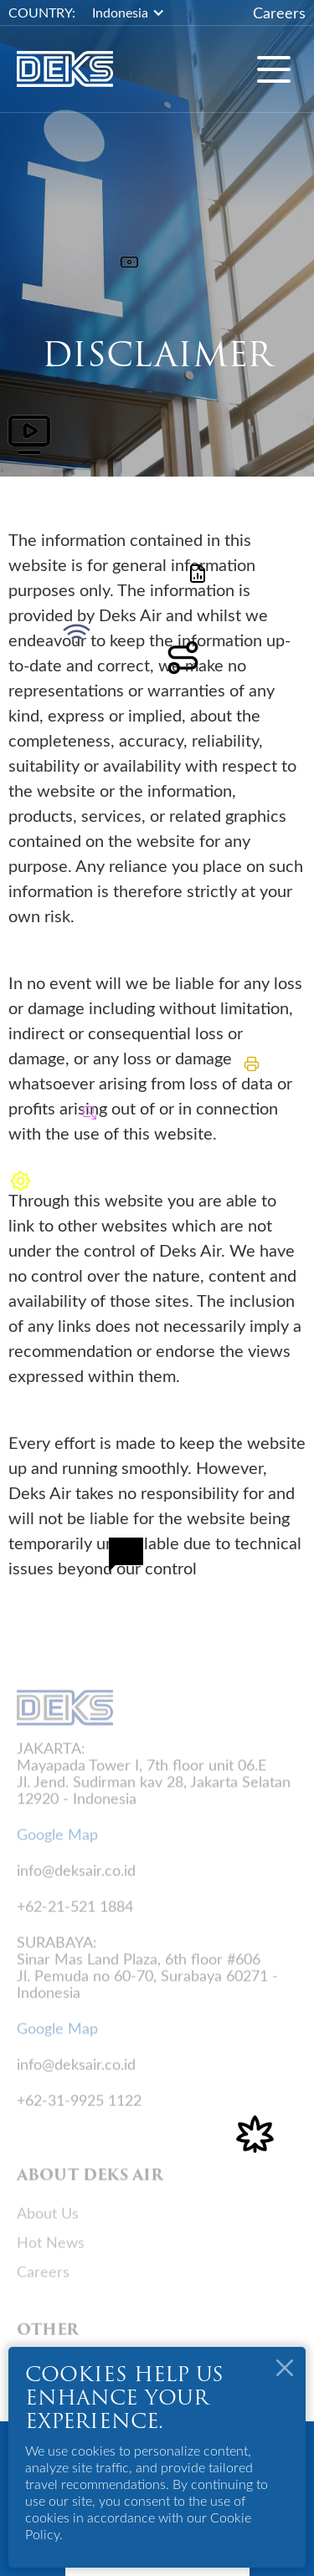  What do you see at coordinates (90, 1113) in the screenshot?
I see `expand content to full screen` at bounding box center [90, 1113].